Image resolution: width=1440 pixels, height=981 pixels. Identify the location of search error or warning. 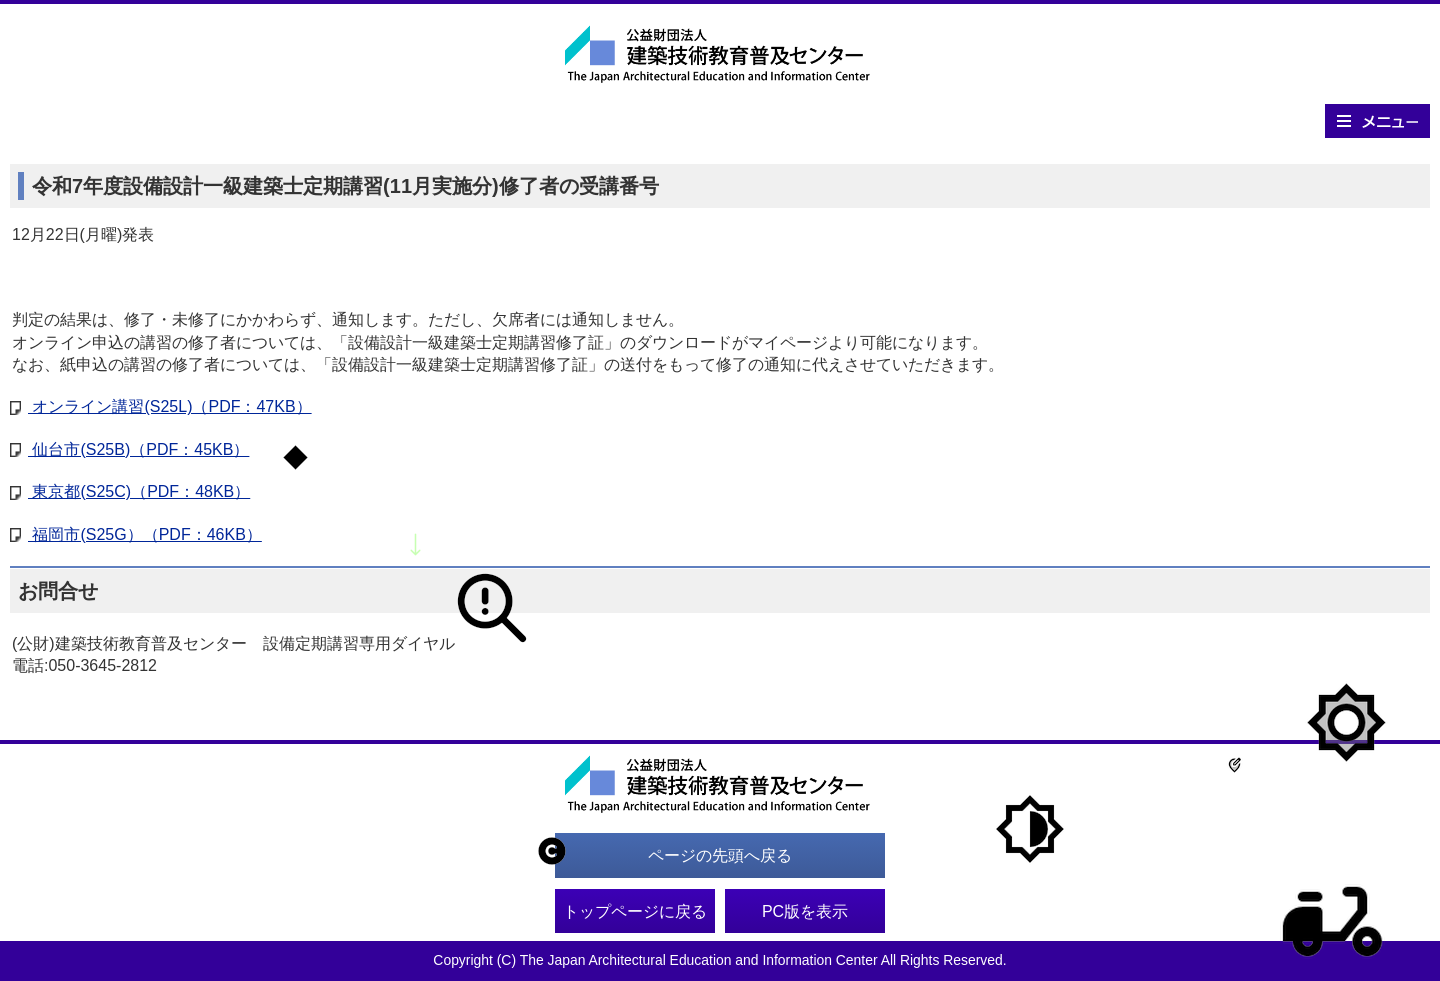
(492, 608).